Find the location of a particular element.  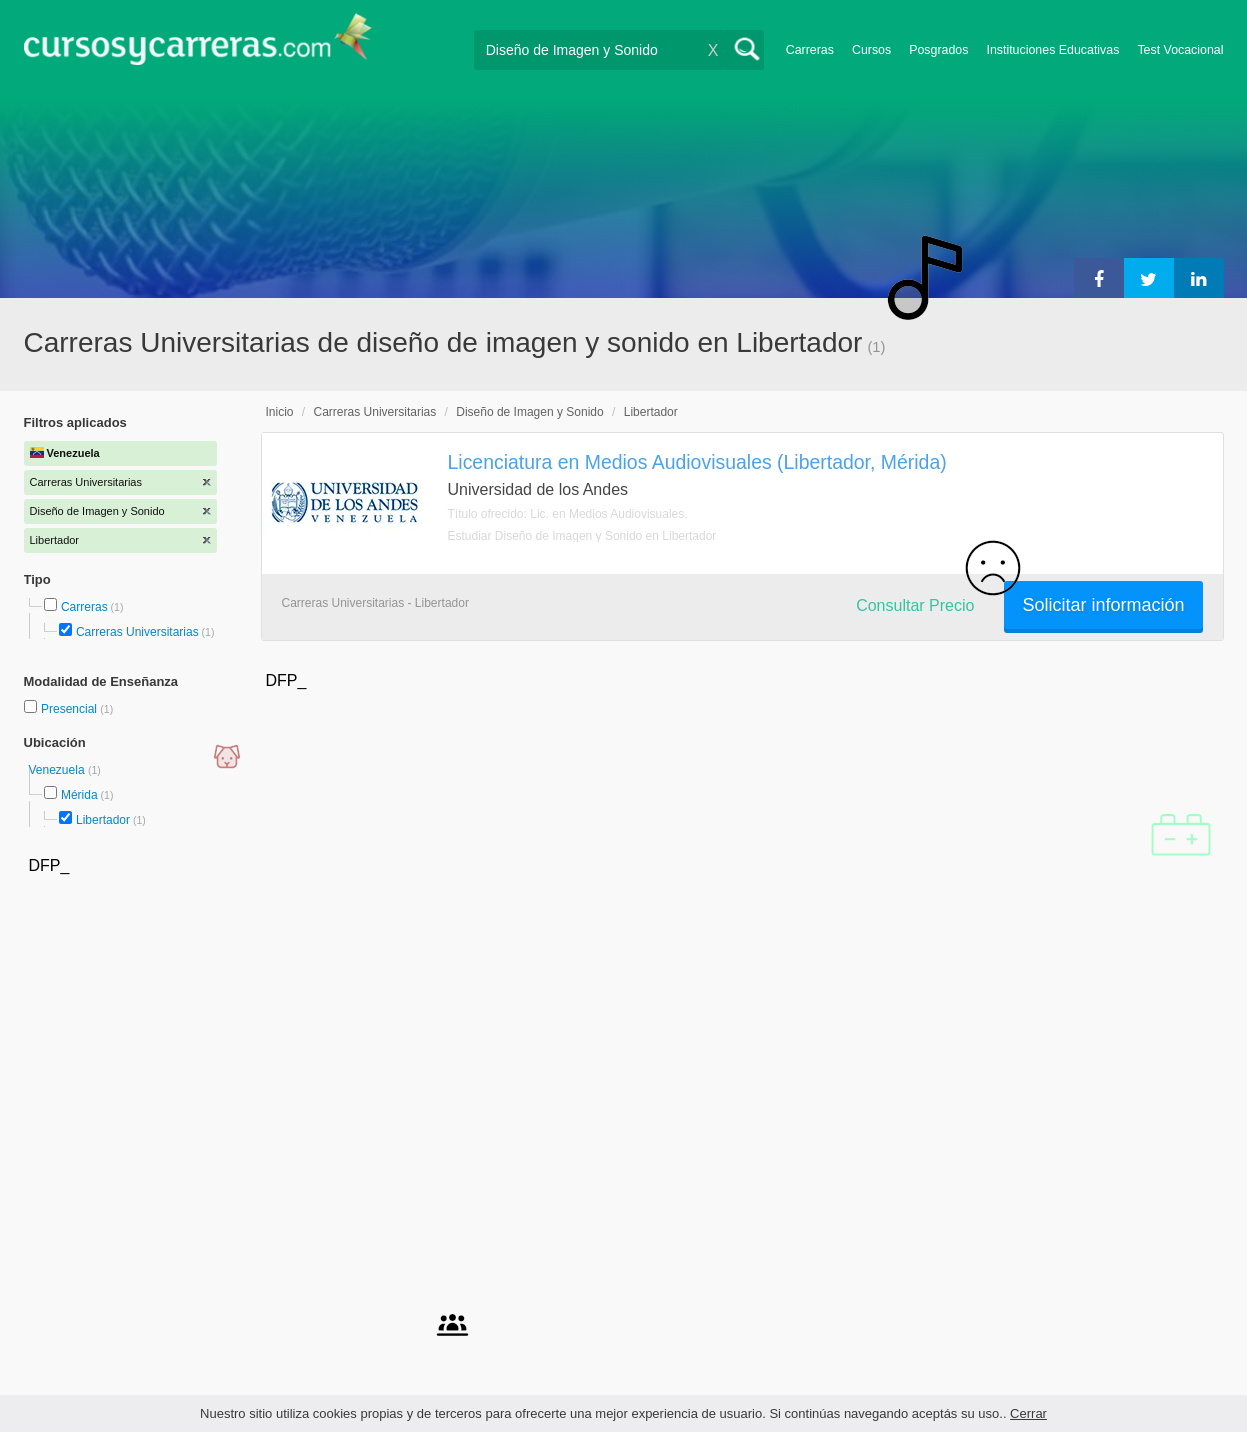

indicates negative feedback or dissatisfaction is located at coordinates (993, 568).